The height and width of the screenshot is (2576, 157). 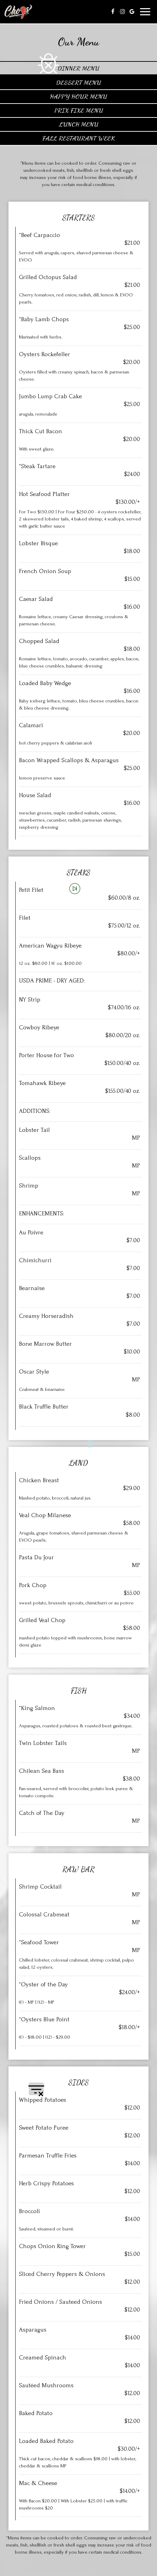 What do you see at coordinates (75, 888) in the screenshot?
I see `skip to the next track` at bounding box center [75, 888].